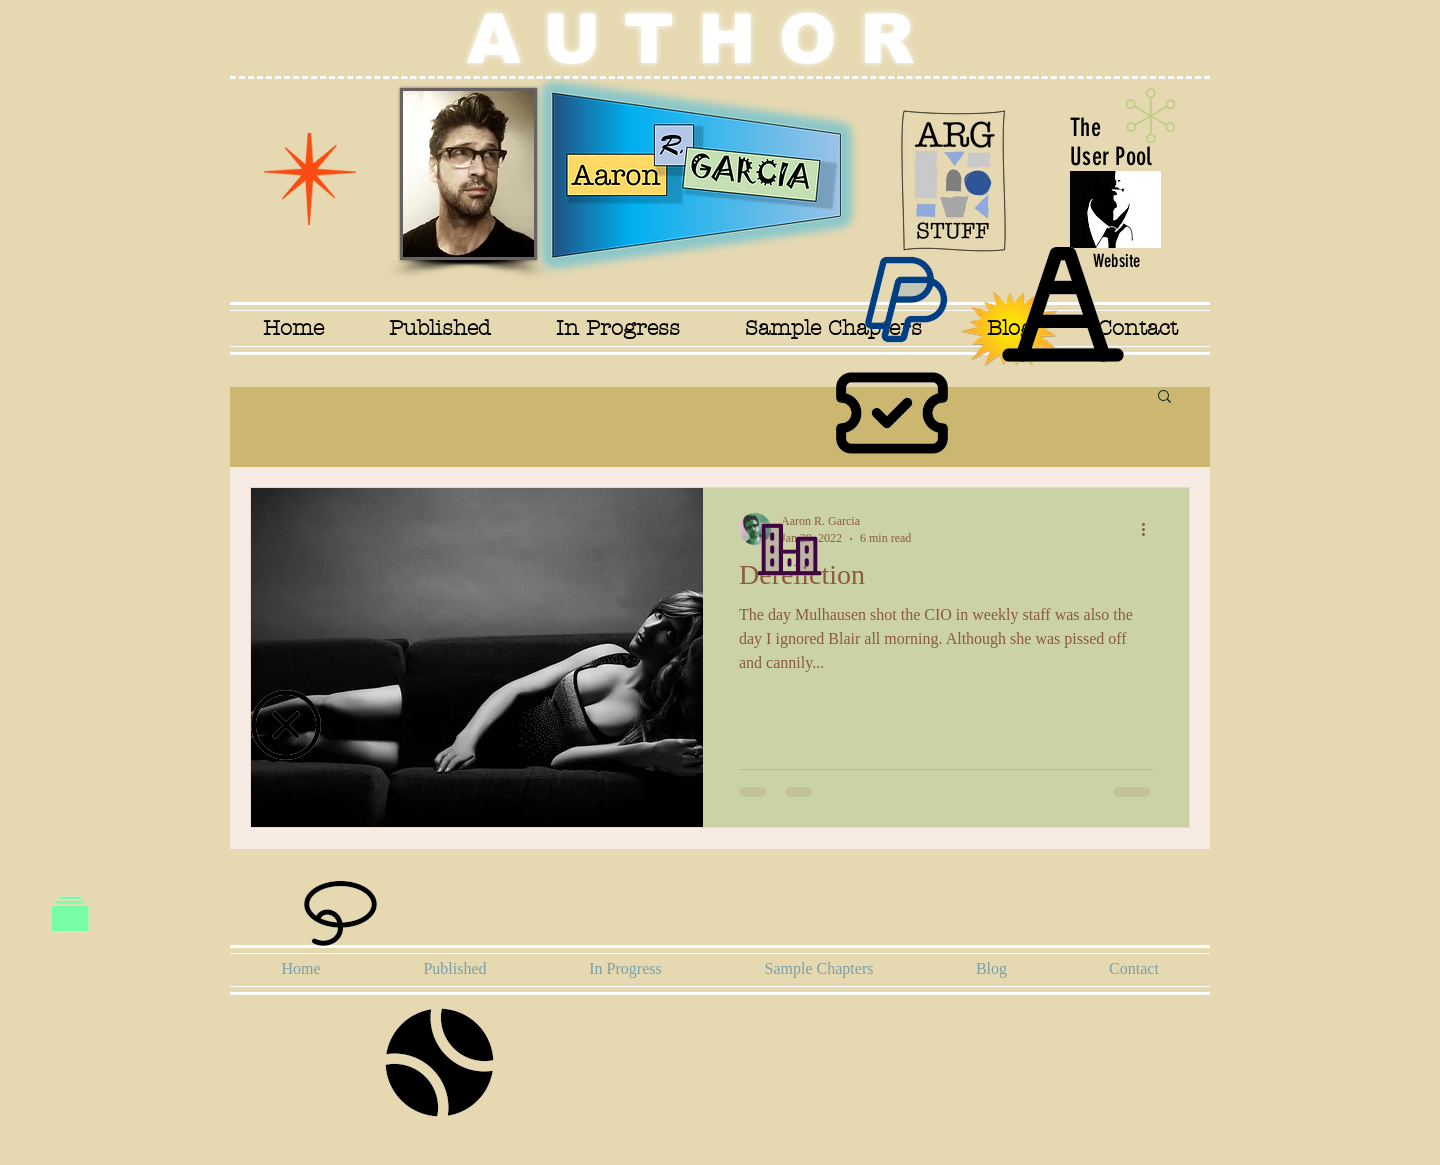 The height and width of the screenshot is (1165, 1440). Describe the element at coordinates (892, 413) in the screenshot. I see `confirmed ticket or booking` at that location.